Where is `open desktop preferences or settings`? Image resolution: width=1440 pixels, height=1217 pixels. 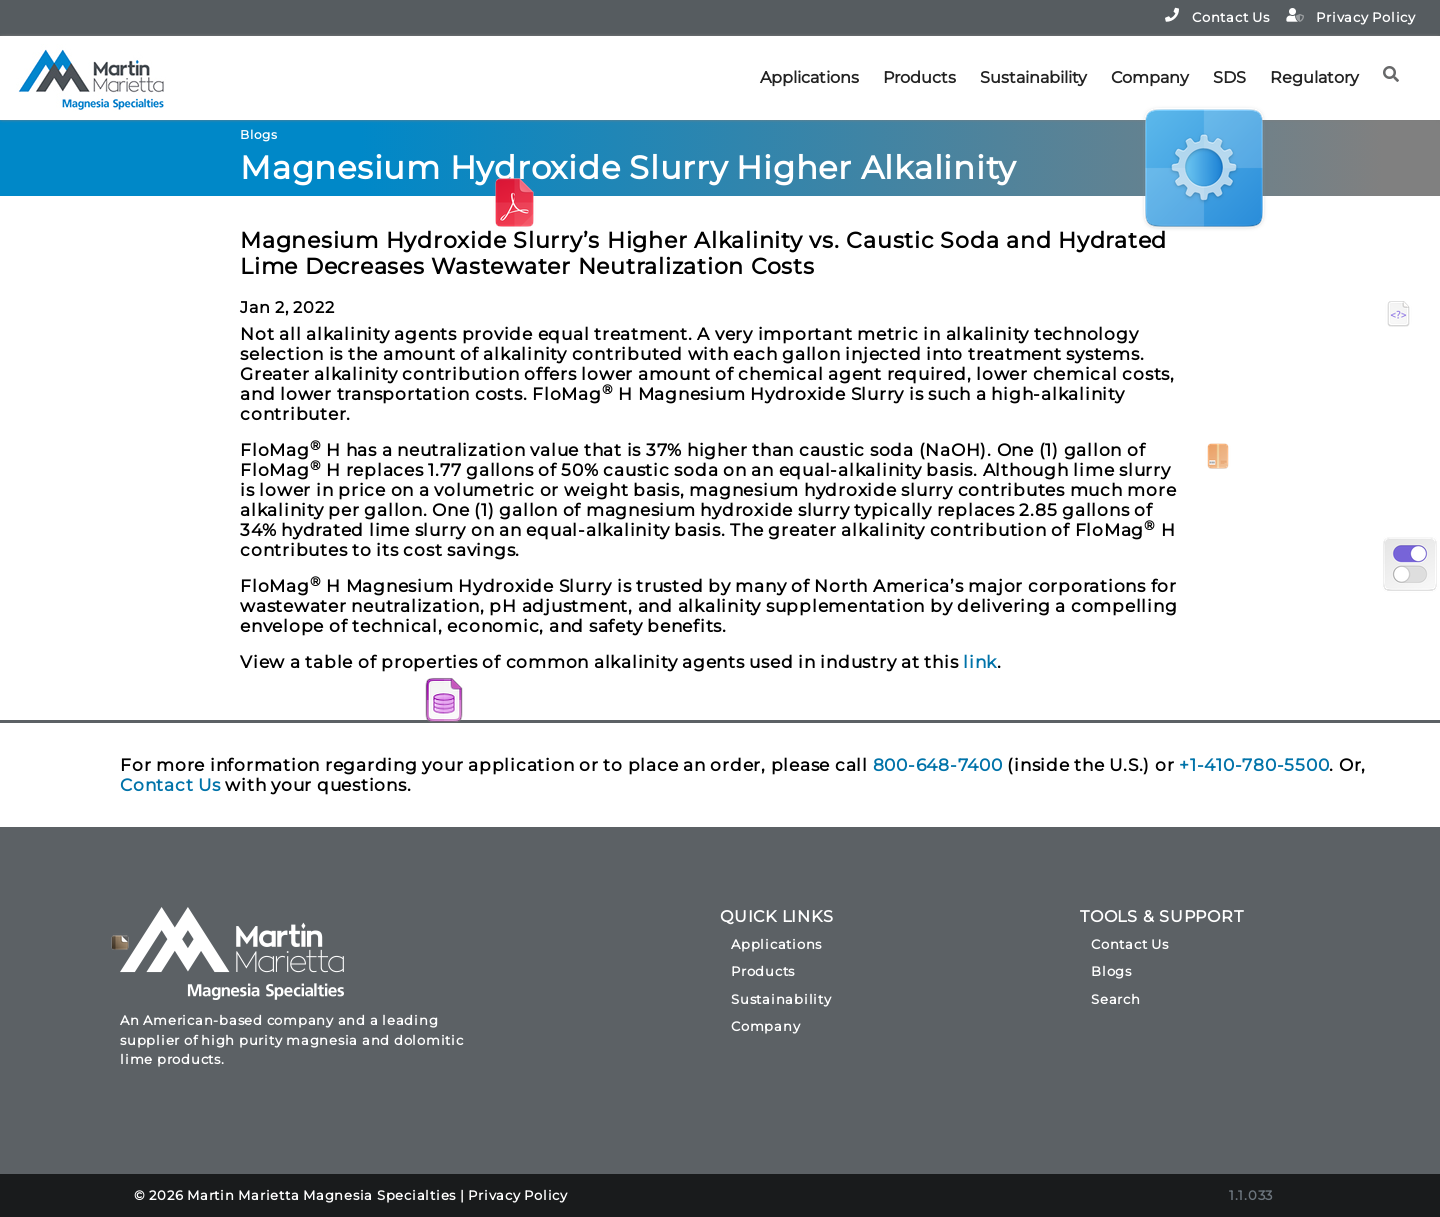 open desktop preferences or settings is located at coordinates (1410, 564).